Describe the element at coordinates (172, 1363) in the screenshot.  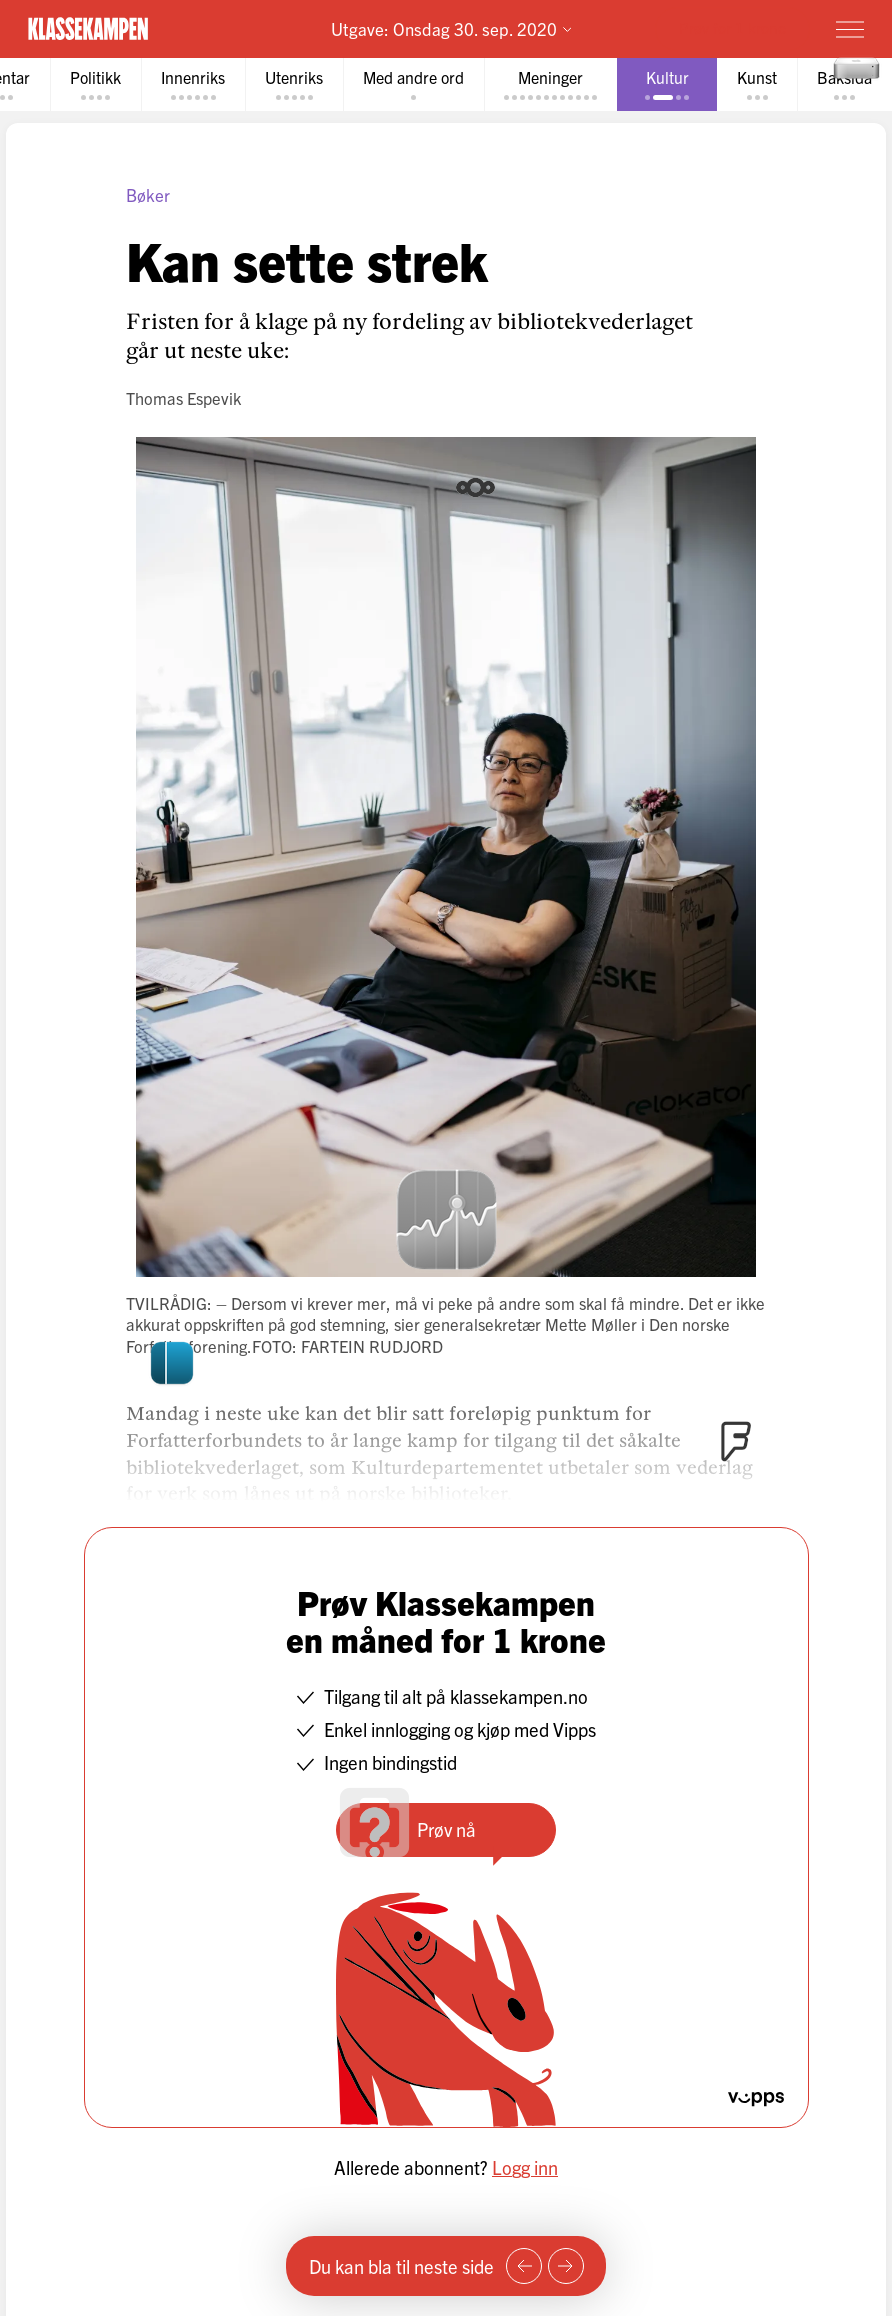
I see `open shotcut video editor` at that location.